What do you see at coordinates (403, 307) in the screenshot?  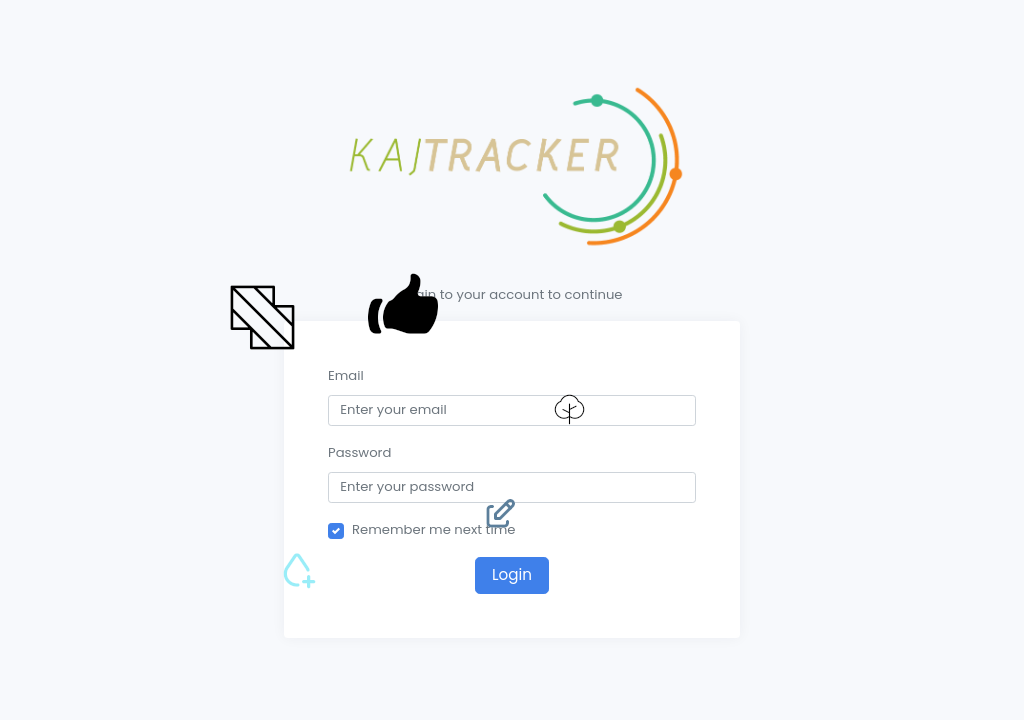 I see `like or upvote content` at bounding box center [403, 307].